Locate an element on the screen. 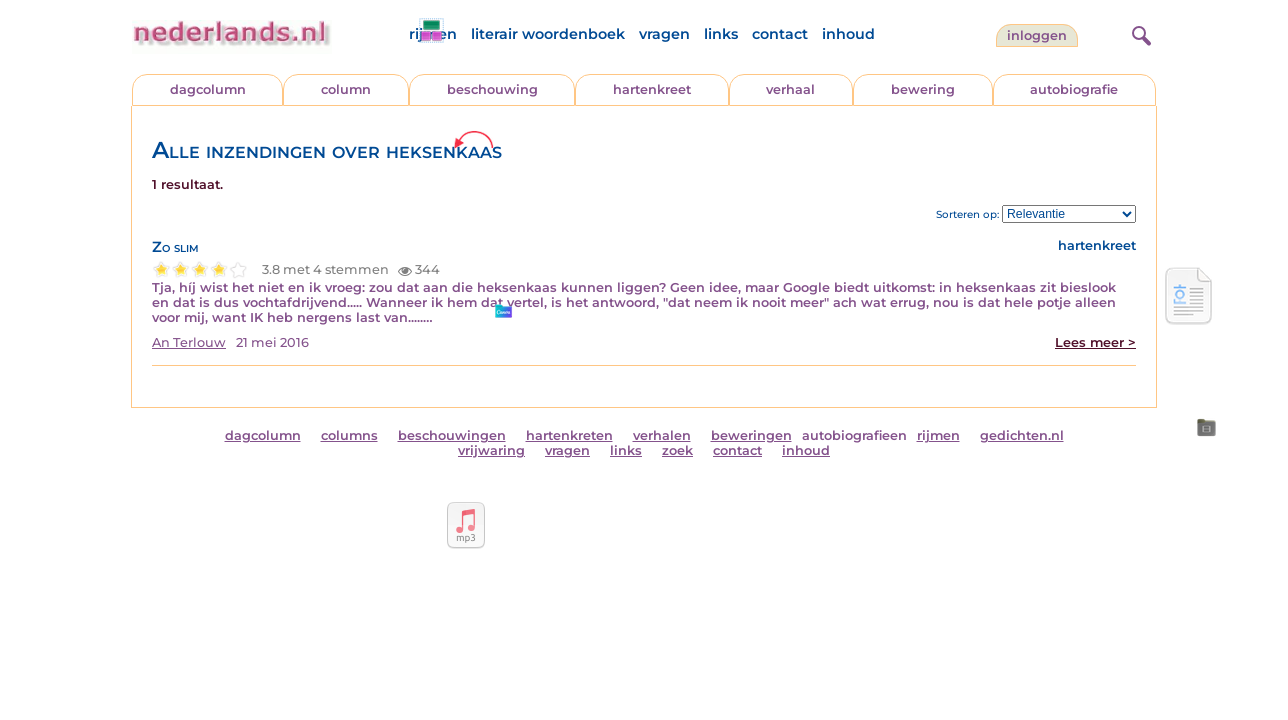 The height and width of the screenshot is (720, 1288). open your videos folder is located at coordinates (1206, 427).